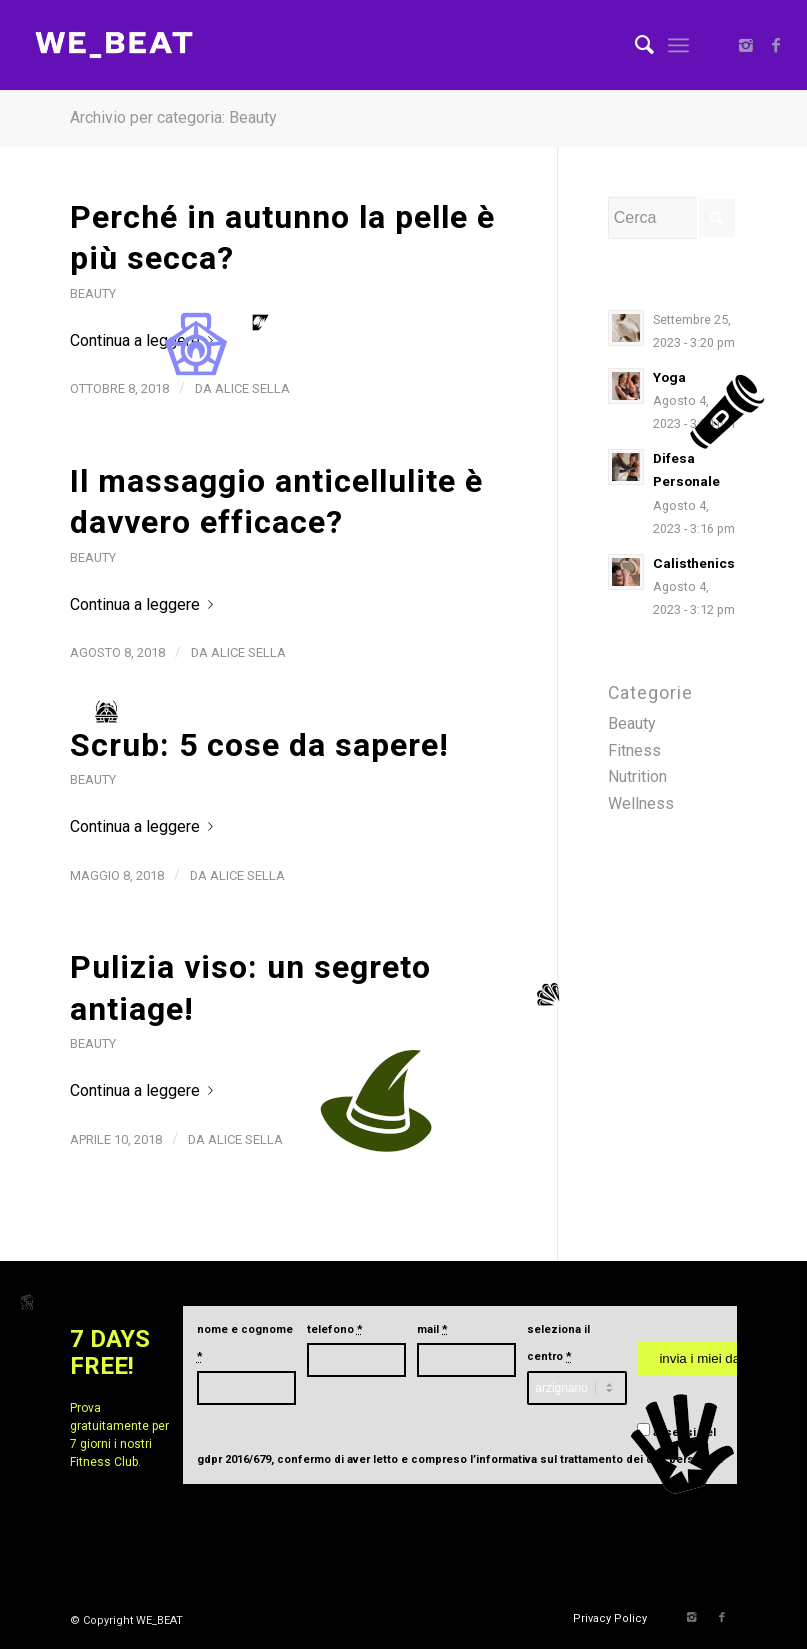 The image size is (807, 1649). I want to click on toggle flashlight on/off, so click(727, 412).